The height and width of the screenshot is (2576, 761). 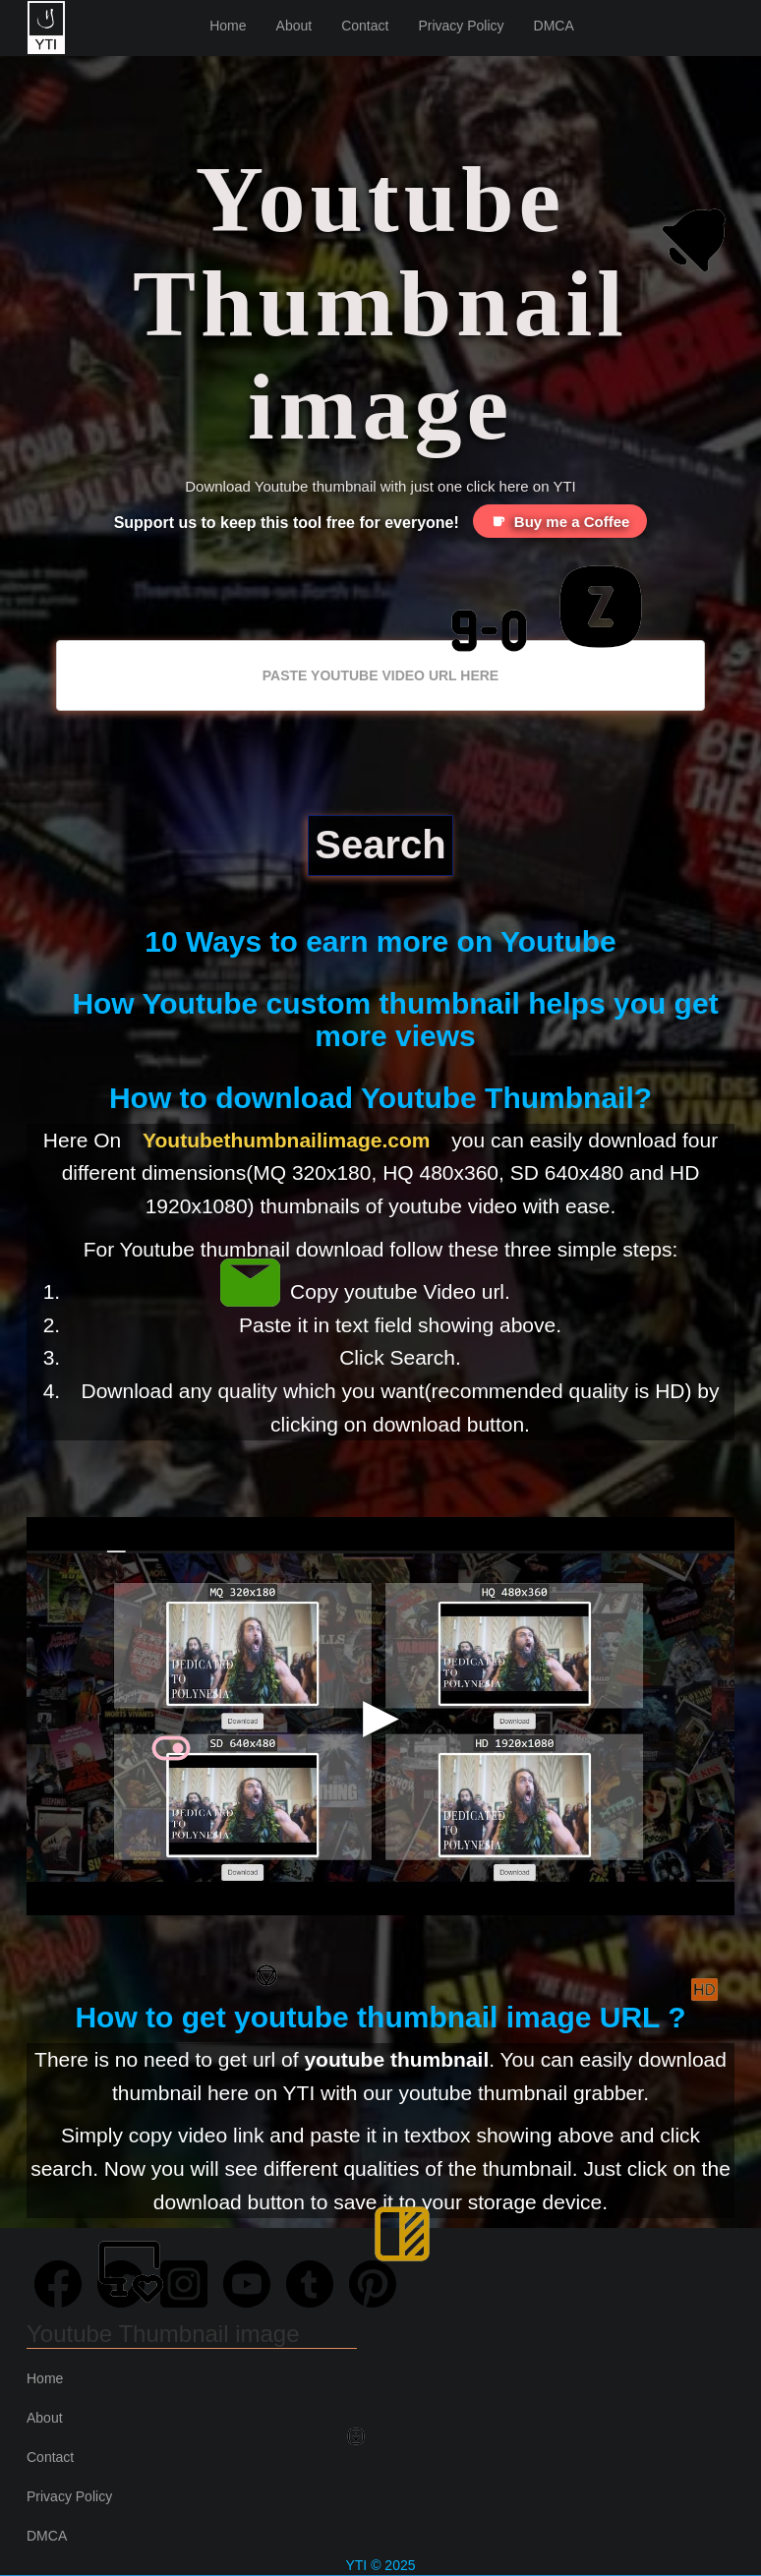 I want to click on geometric shape or design element, so click(x=266, y=1975).